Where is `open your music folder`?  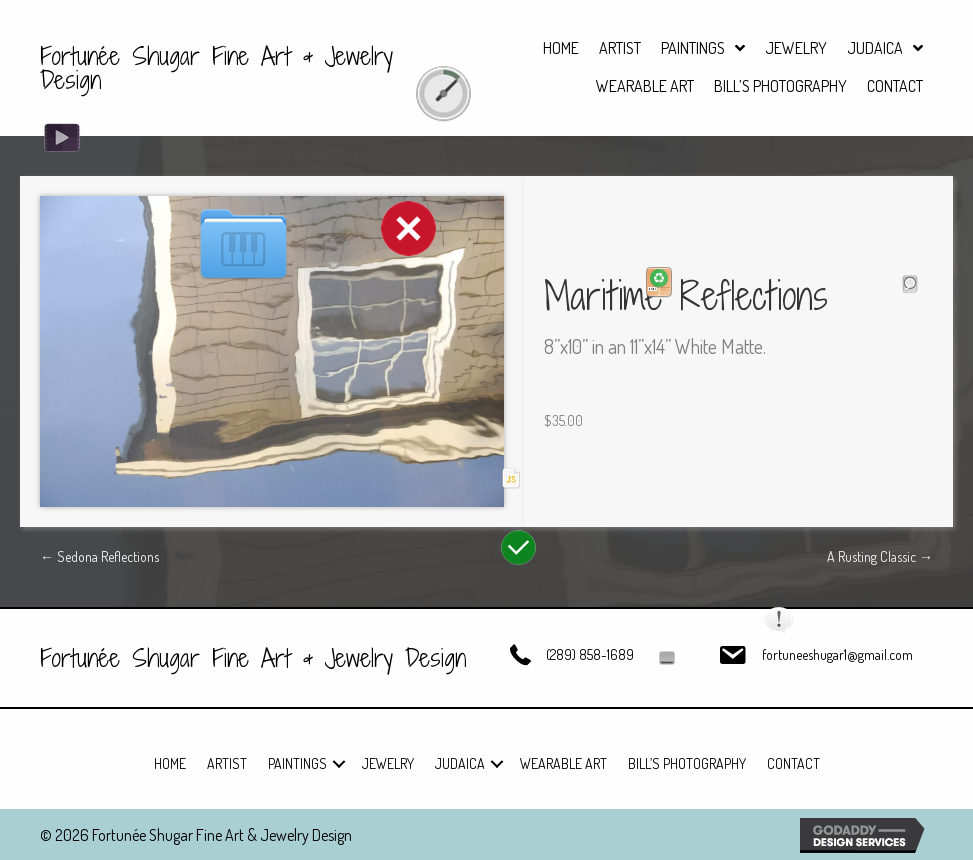
open your music folder is located at coordinates (243, 243).